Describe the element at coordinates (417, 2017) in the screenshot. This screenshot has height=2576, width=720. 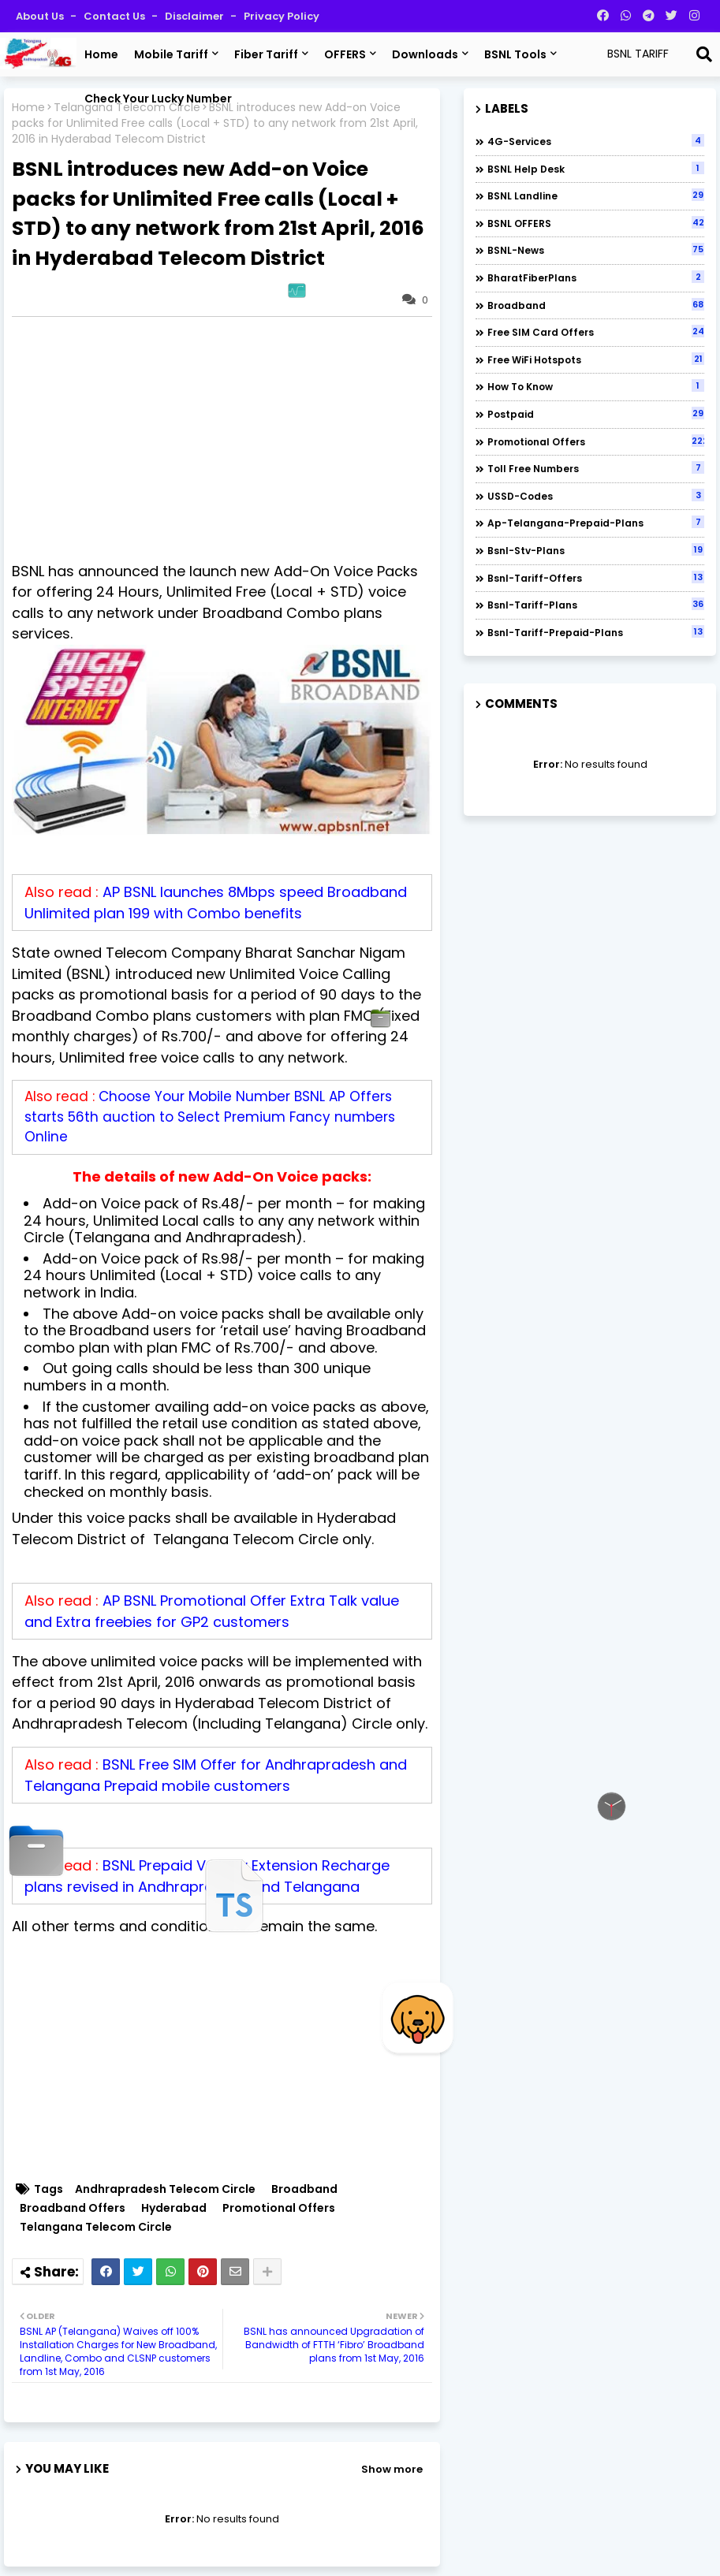
I see `open bruno API client` at that location.